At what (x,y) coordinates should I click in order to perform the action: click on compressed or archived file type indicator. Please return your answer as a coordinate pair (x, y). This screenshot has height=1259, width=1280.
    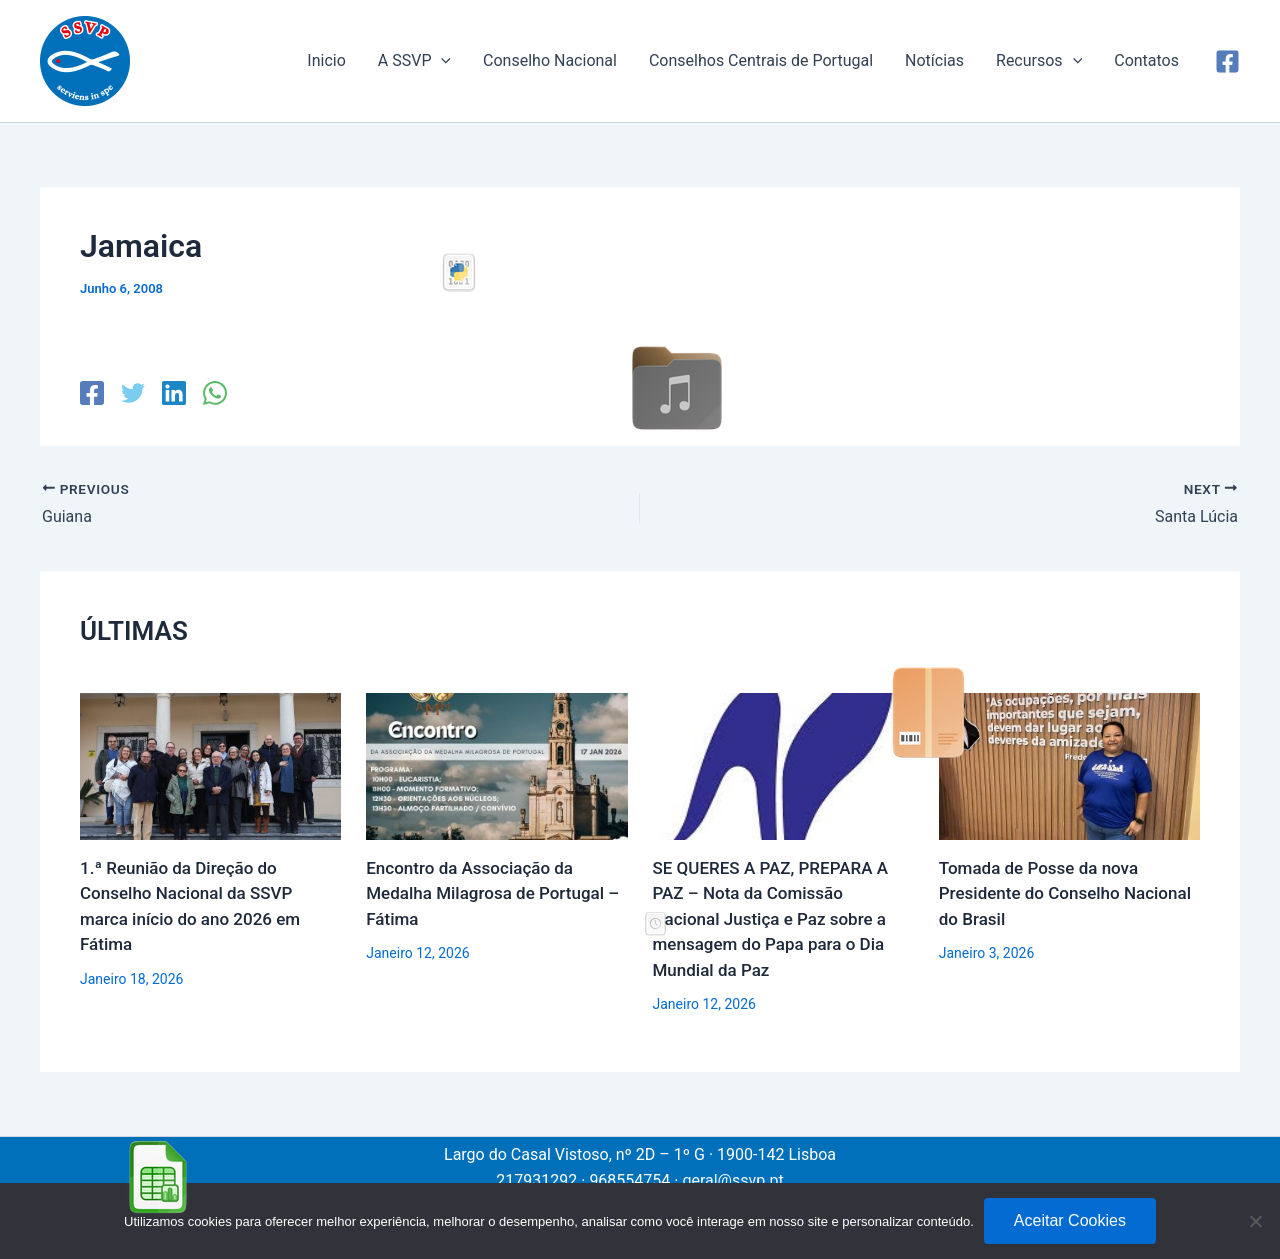
    Looking at the image, I should click on (928, 712).